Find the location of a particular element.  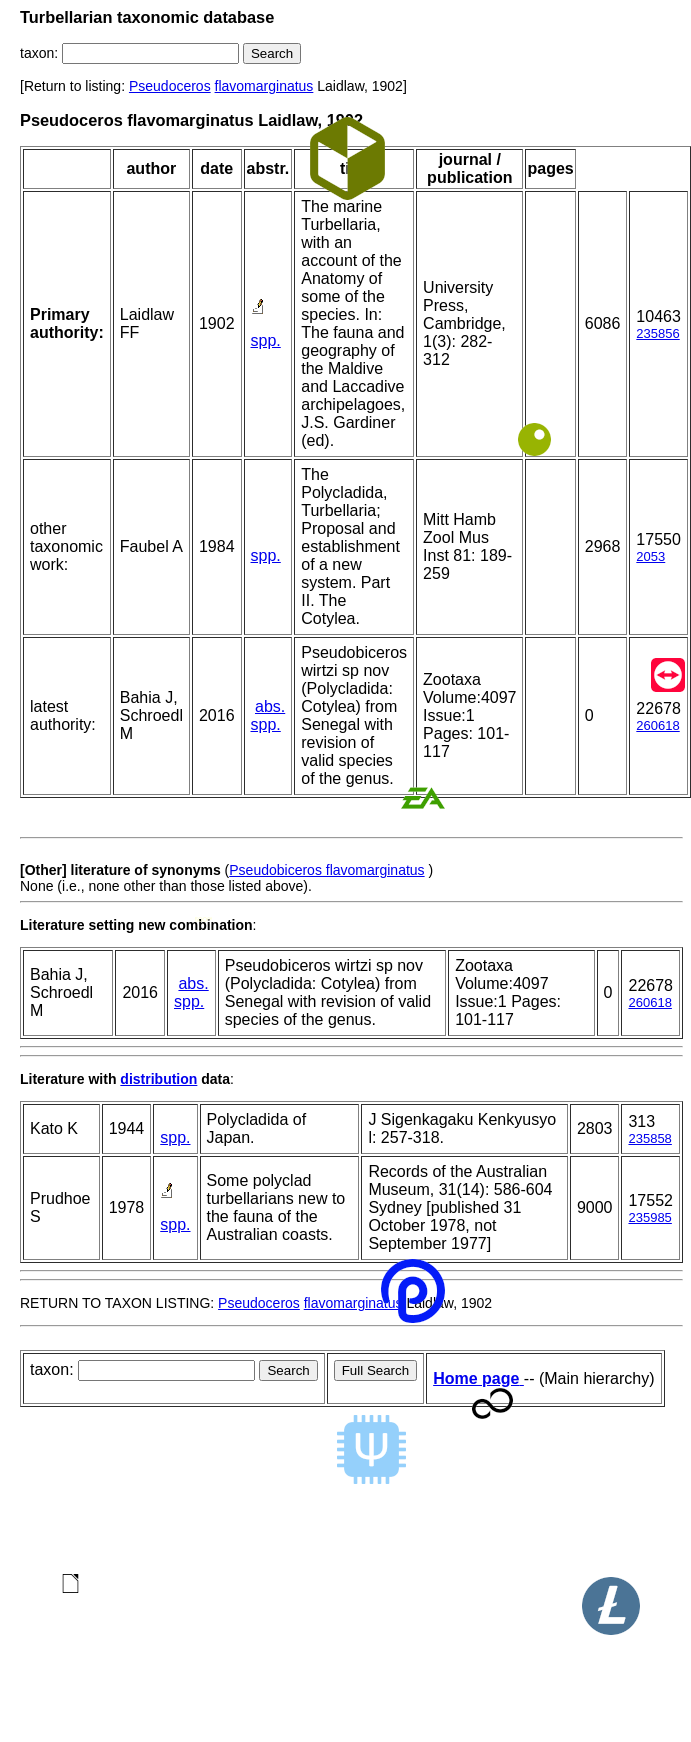

QMK firmware project logo is located at coordinates (371, 1449).